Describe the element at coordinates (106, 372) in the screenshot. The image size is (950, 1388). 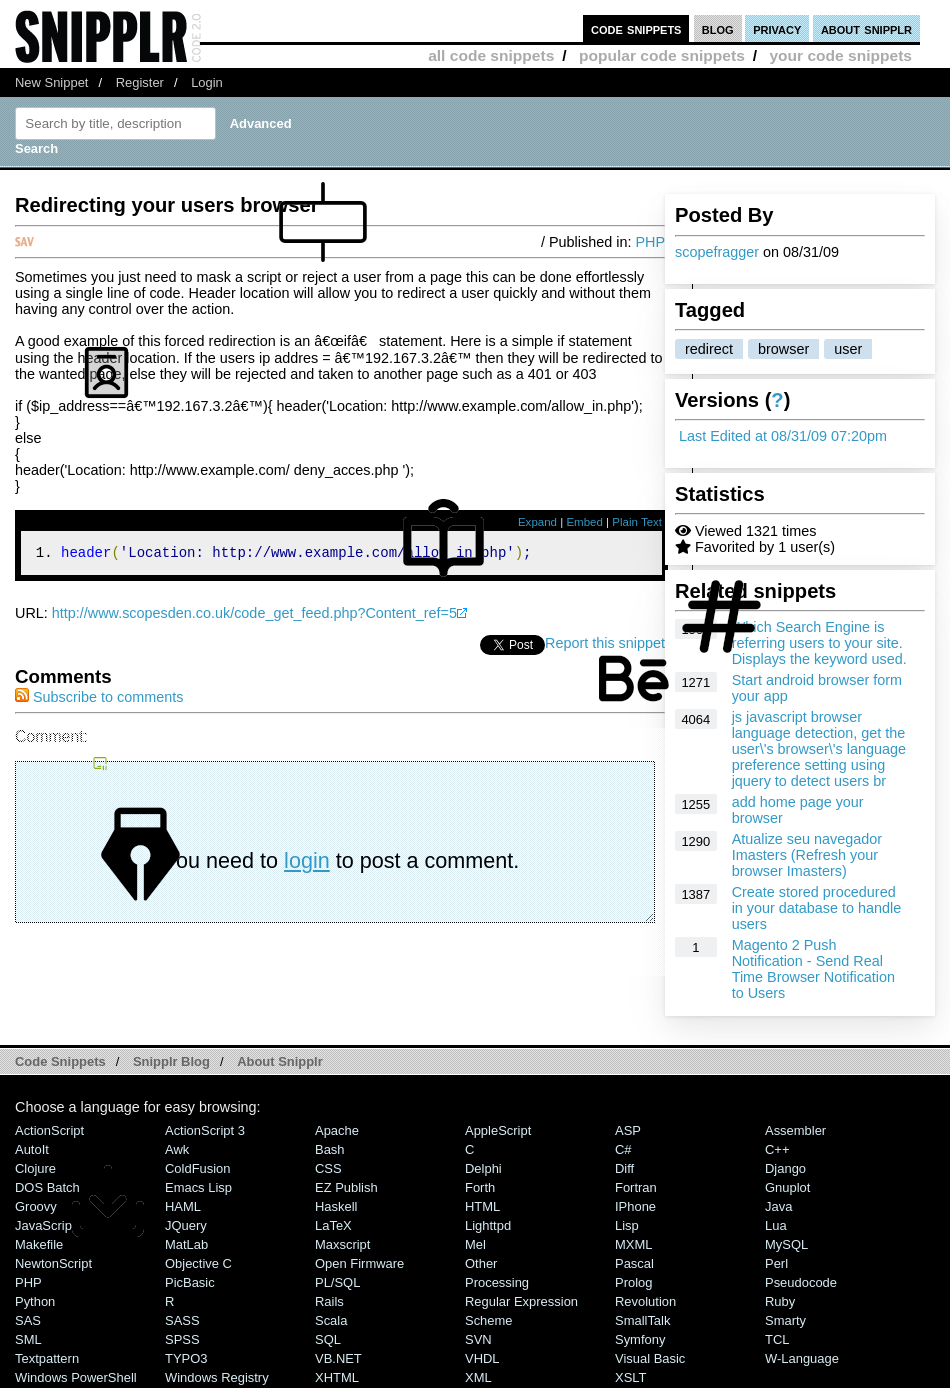
I see `view your profile or identification details` at that location.